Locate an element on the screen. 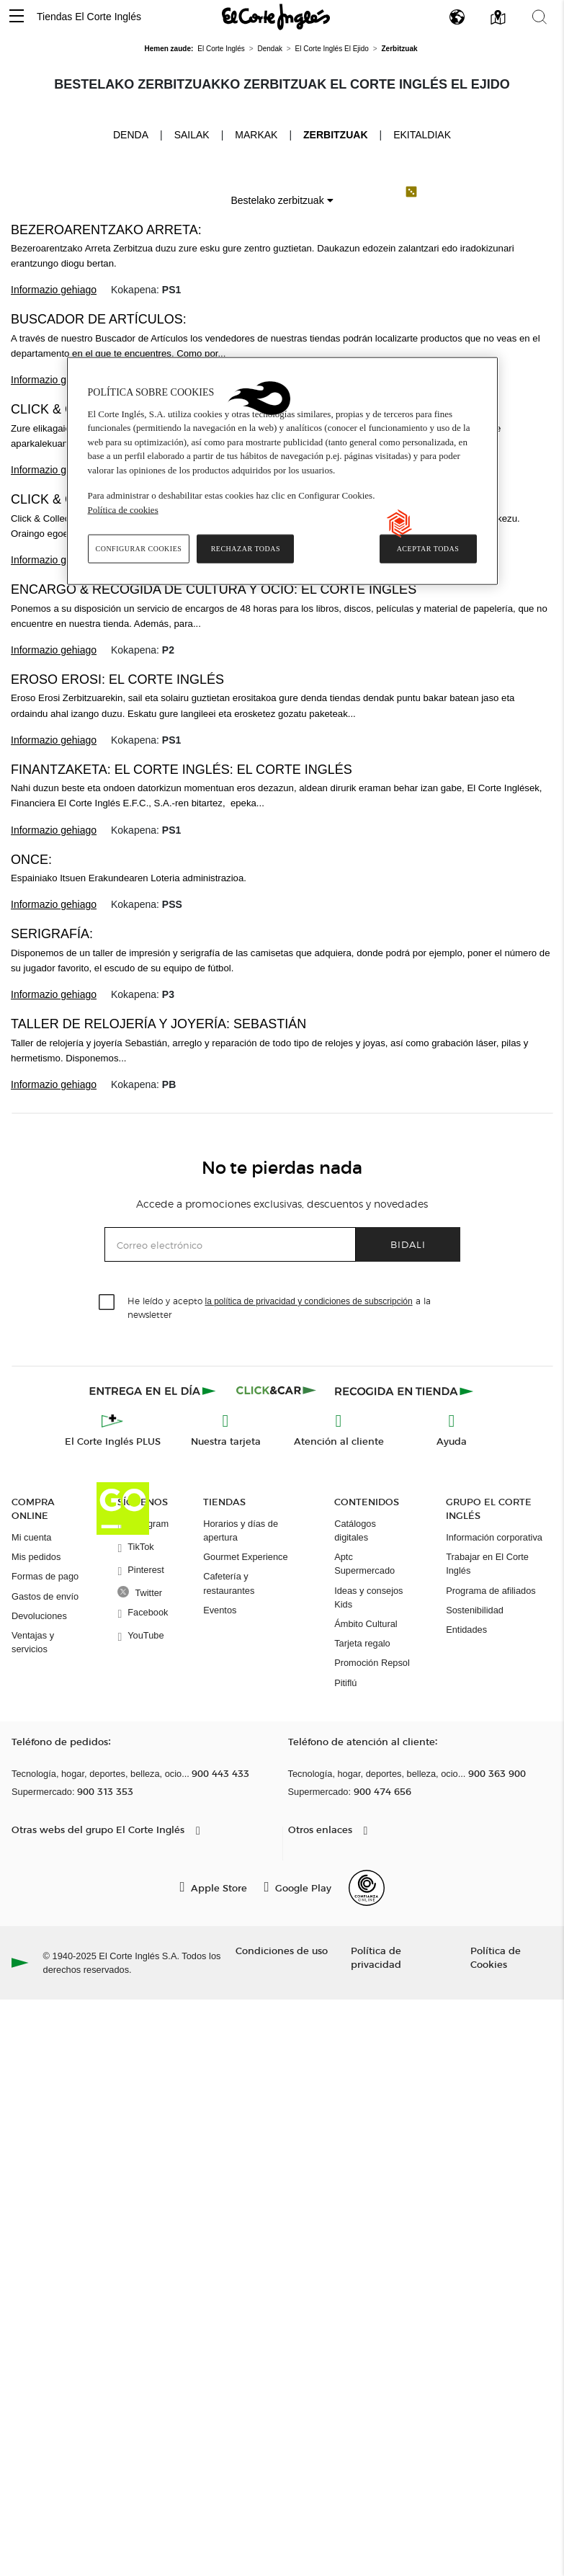  google bigtable service logo is located at coordinates (399, 523).